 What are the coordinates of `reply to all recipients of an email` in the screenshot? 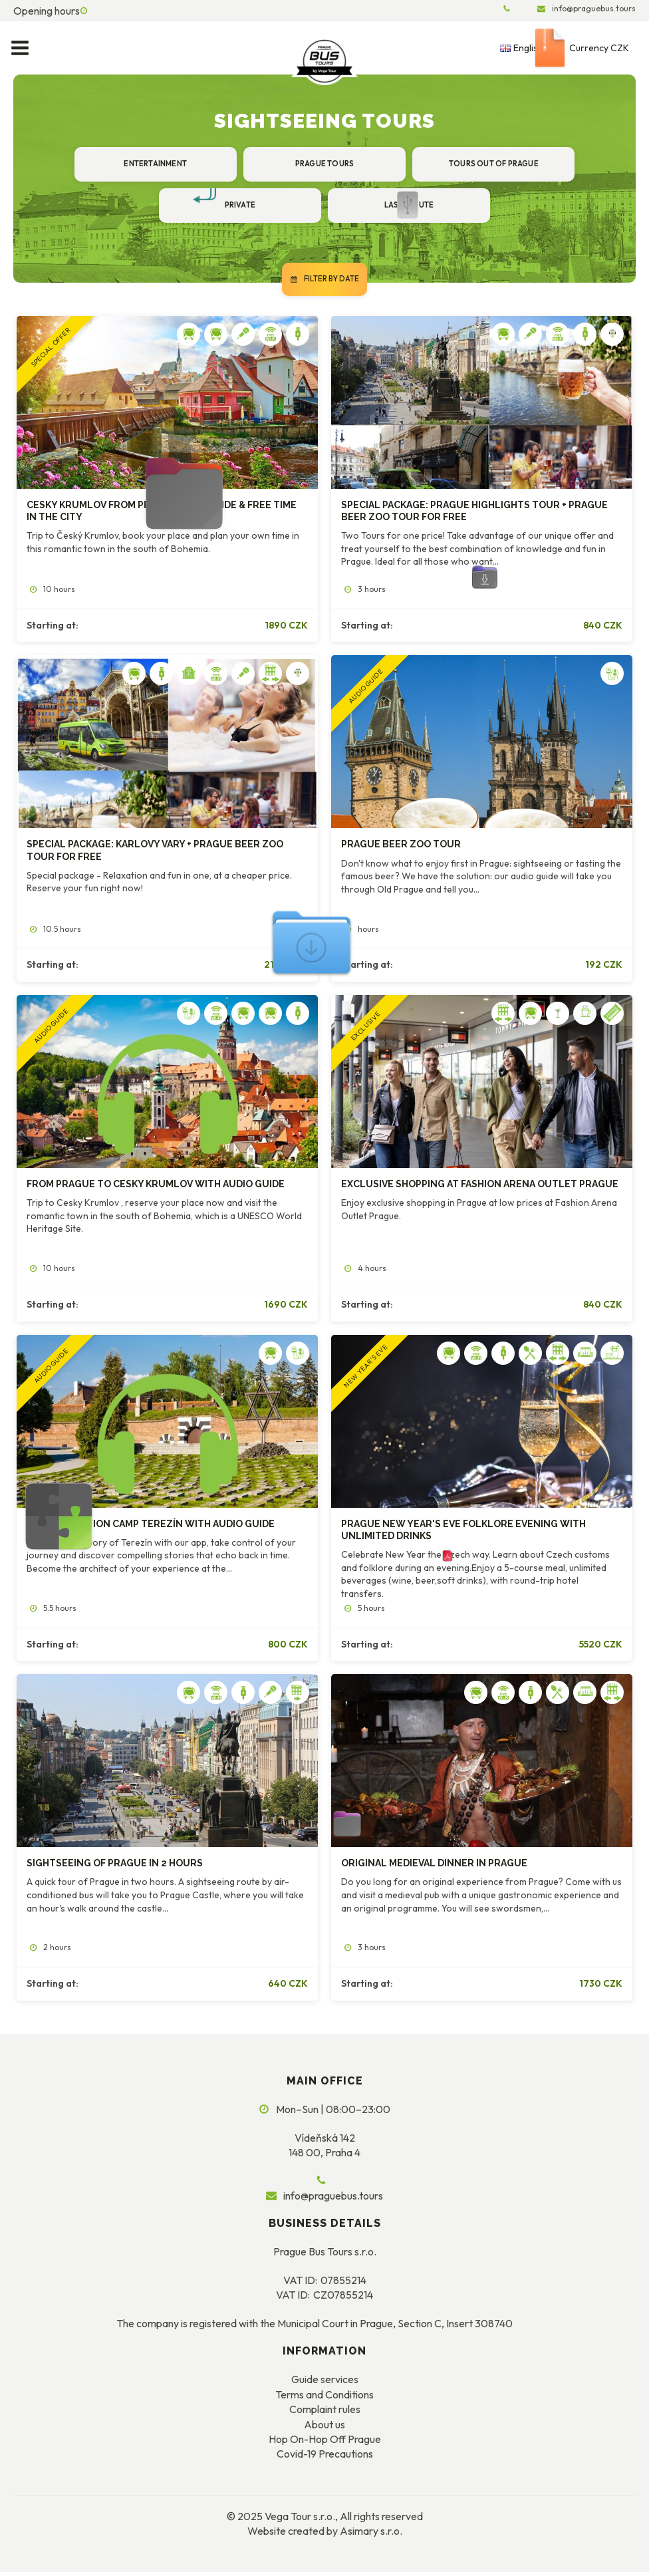 It's located at (204, 194).